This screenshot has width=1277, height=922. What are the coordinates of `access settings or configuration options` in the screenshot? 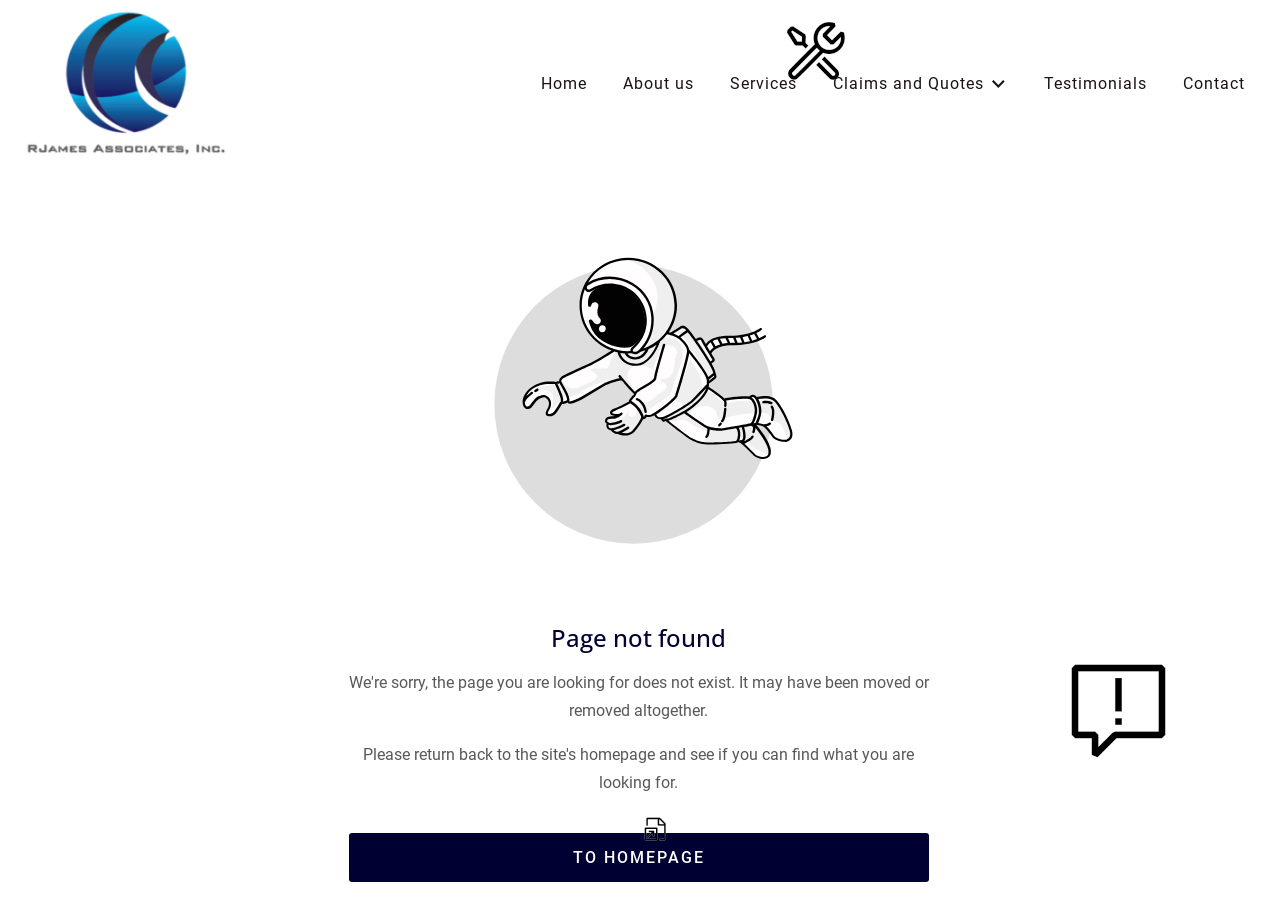 It's located at (816, 51).